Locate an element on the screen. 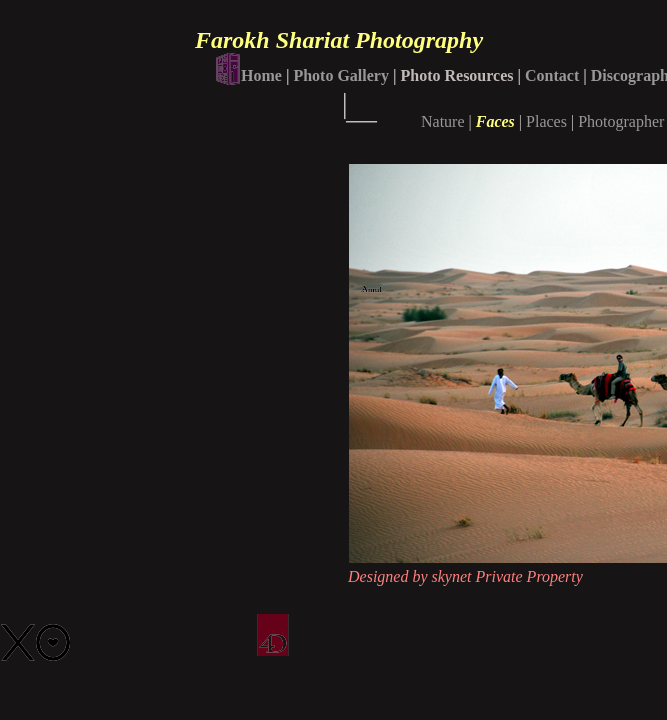 The width and height of the screenshot is (667, 720). Amul brand logo is located at coordinates (371, 289).